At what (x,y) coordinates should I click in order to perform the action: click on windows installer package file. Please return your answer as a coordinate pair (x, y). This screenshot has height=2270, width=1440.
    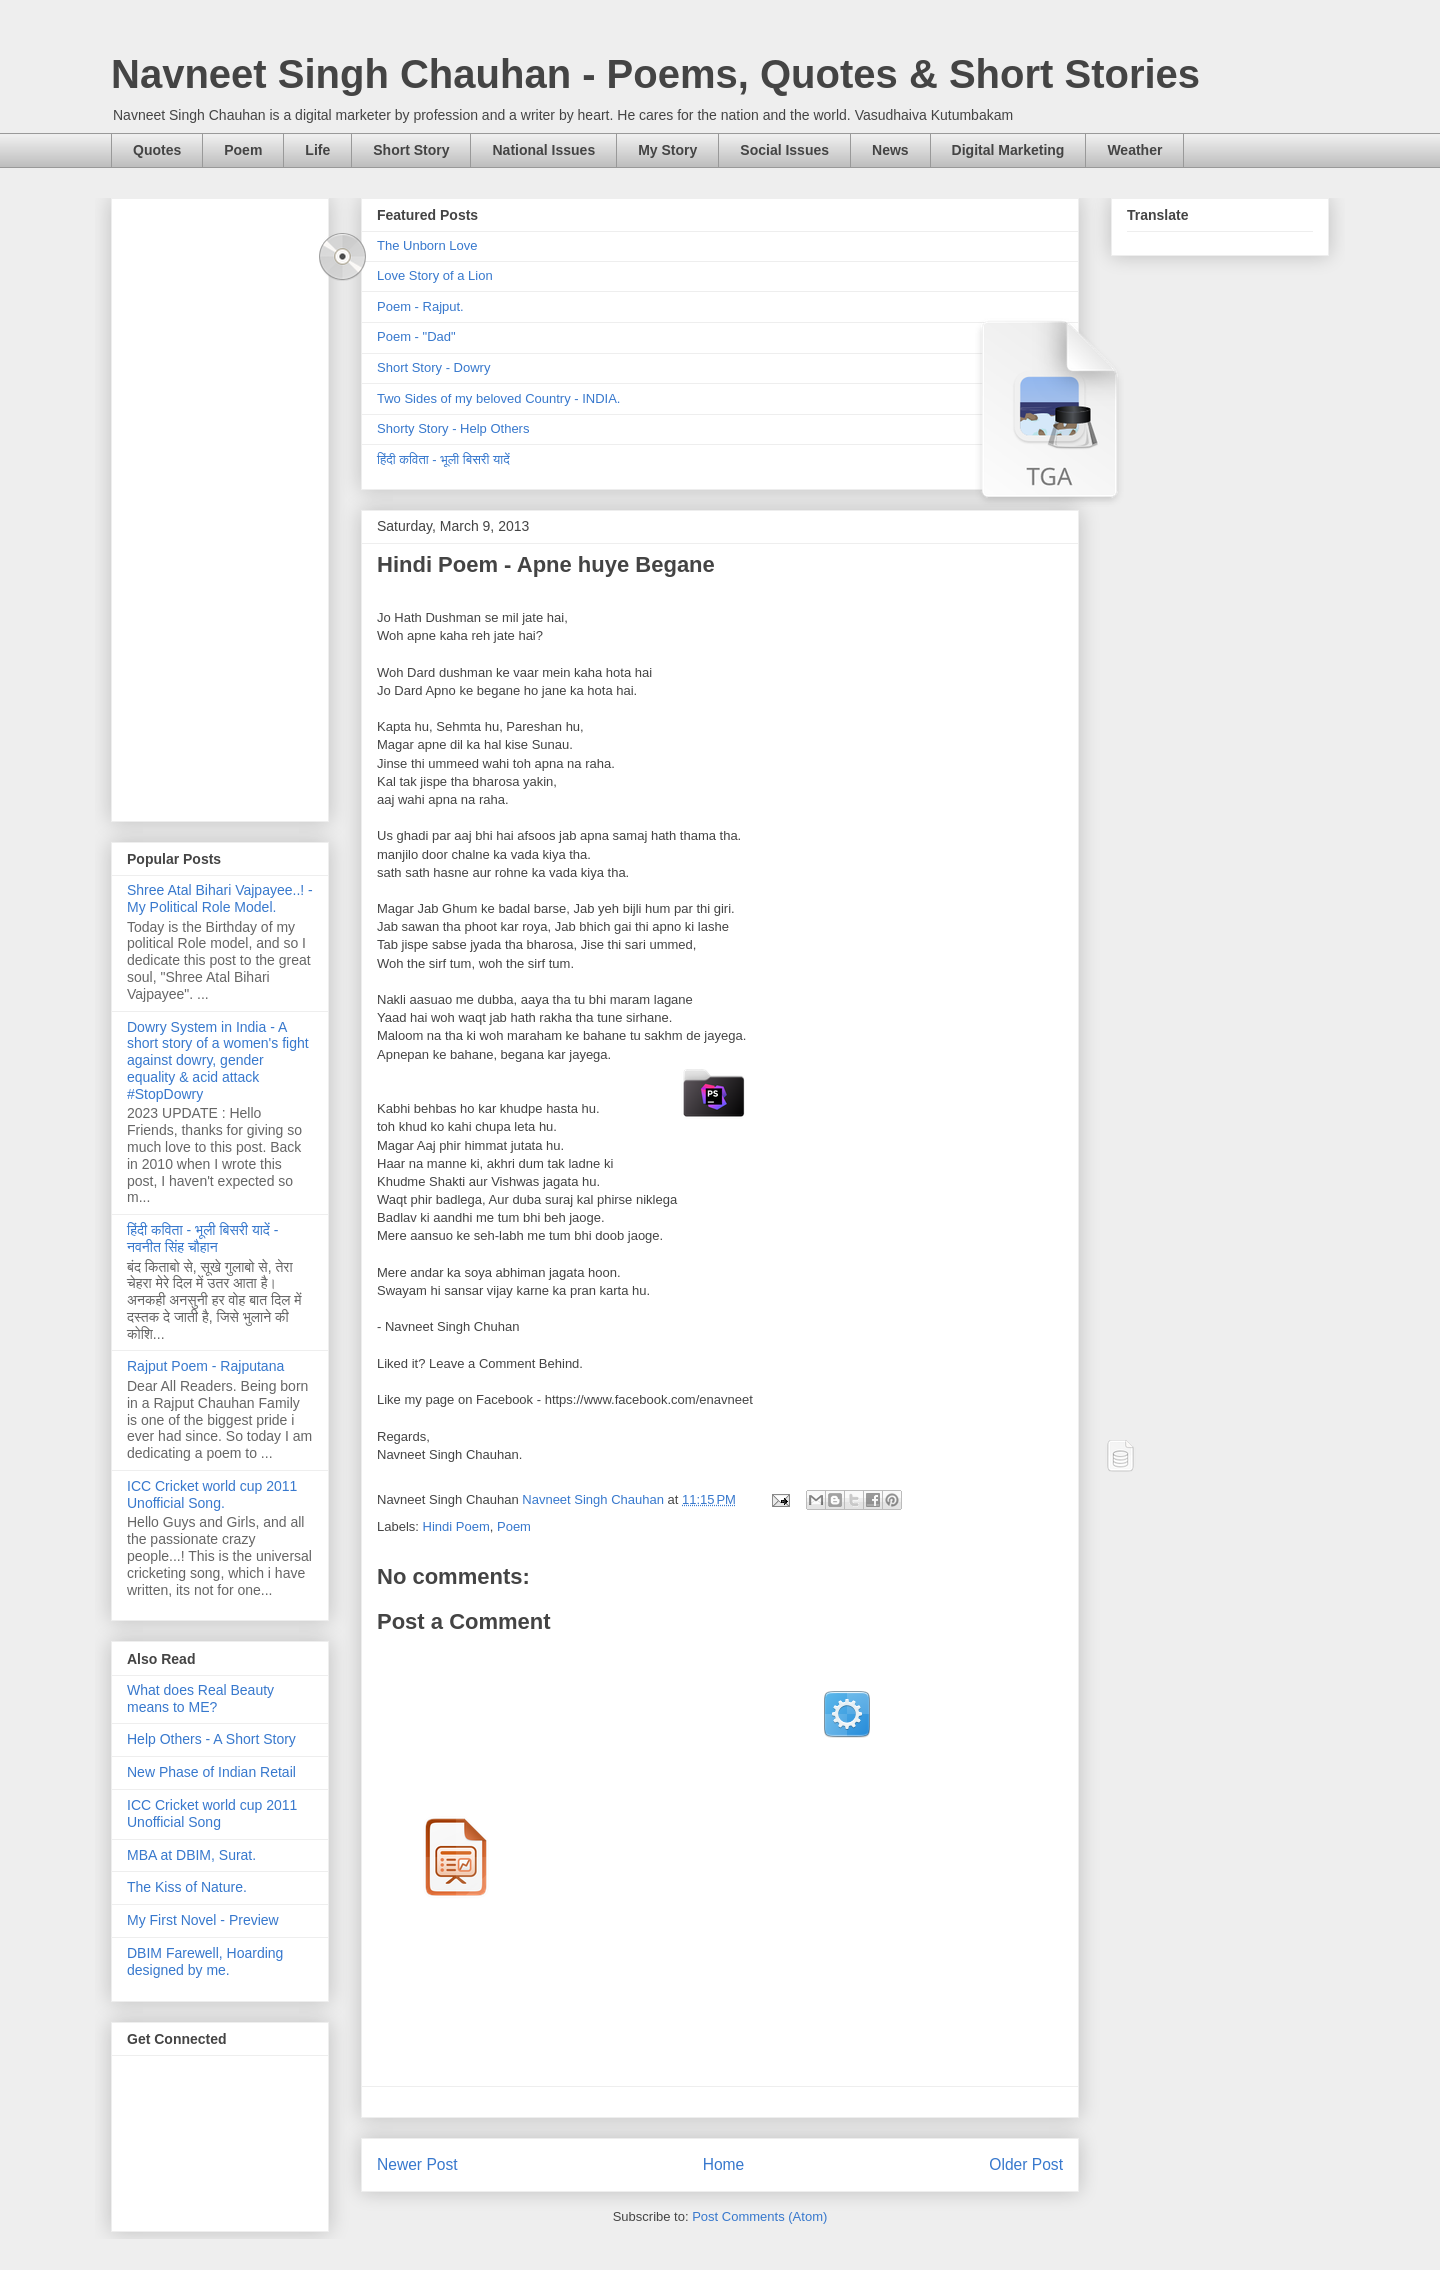
    Looking at the image, I should click on (847, 1714).